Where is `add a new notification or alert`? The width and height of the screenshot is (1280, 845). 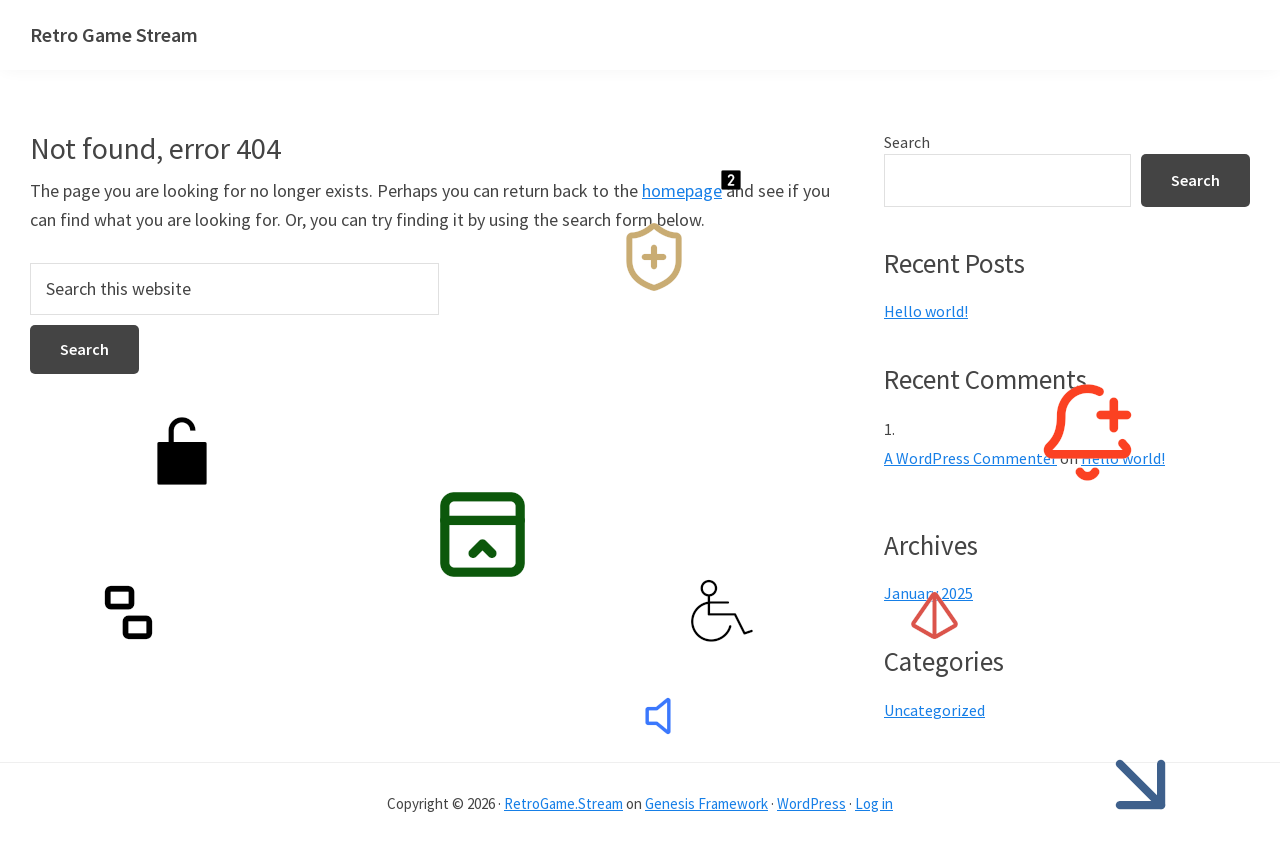 add a new notification or alert is located at coordinates (1087, 432).